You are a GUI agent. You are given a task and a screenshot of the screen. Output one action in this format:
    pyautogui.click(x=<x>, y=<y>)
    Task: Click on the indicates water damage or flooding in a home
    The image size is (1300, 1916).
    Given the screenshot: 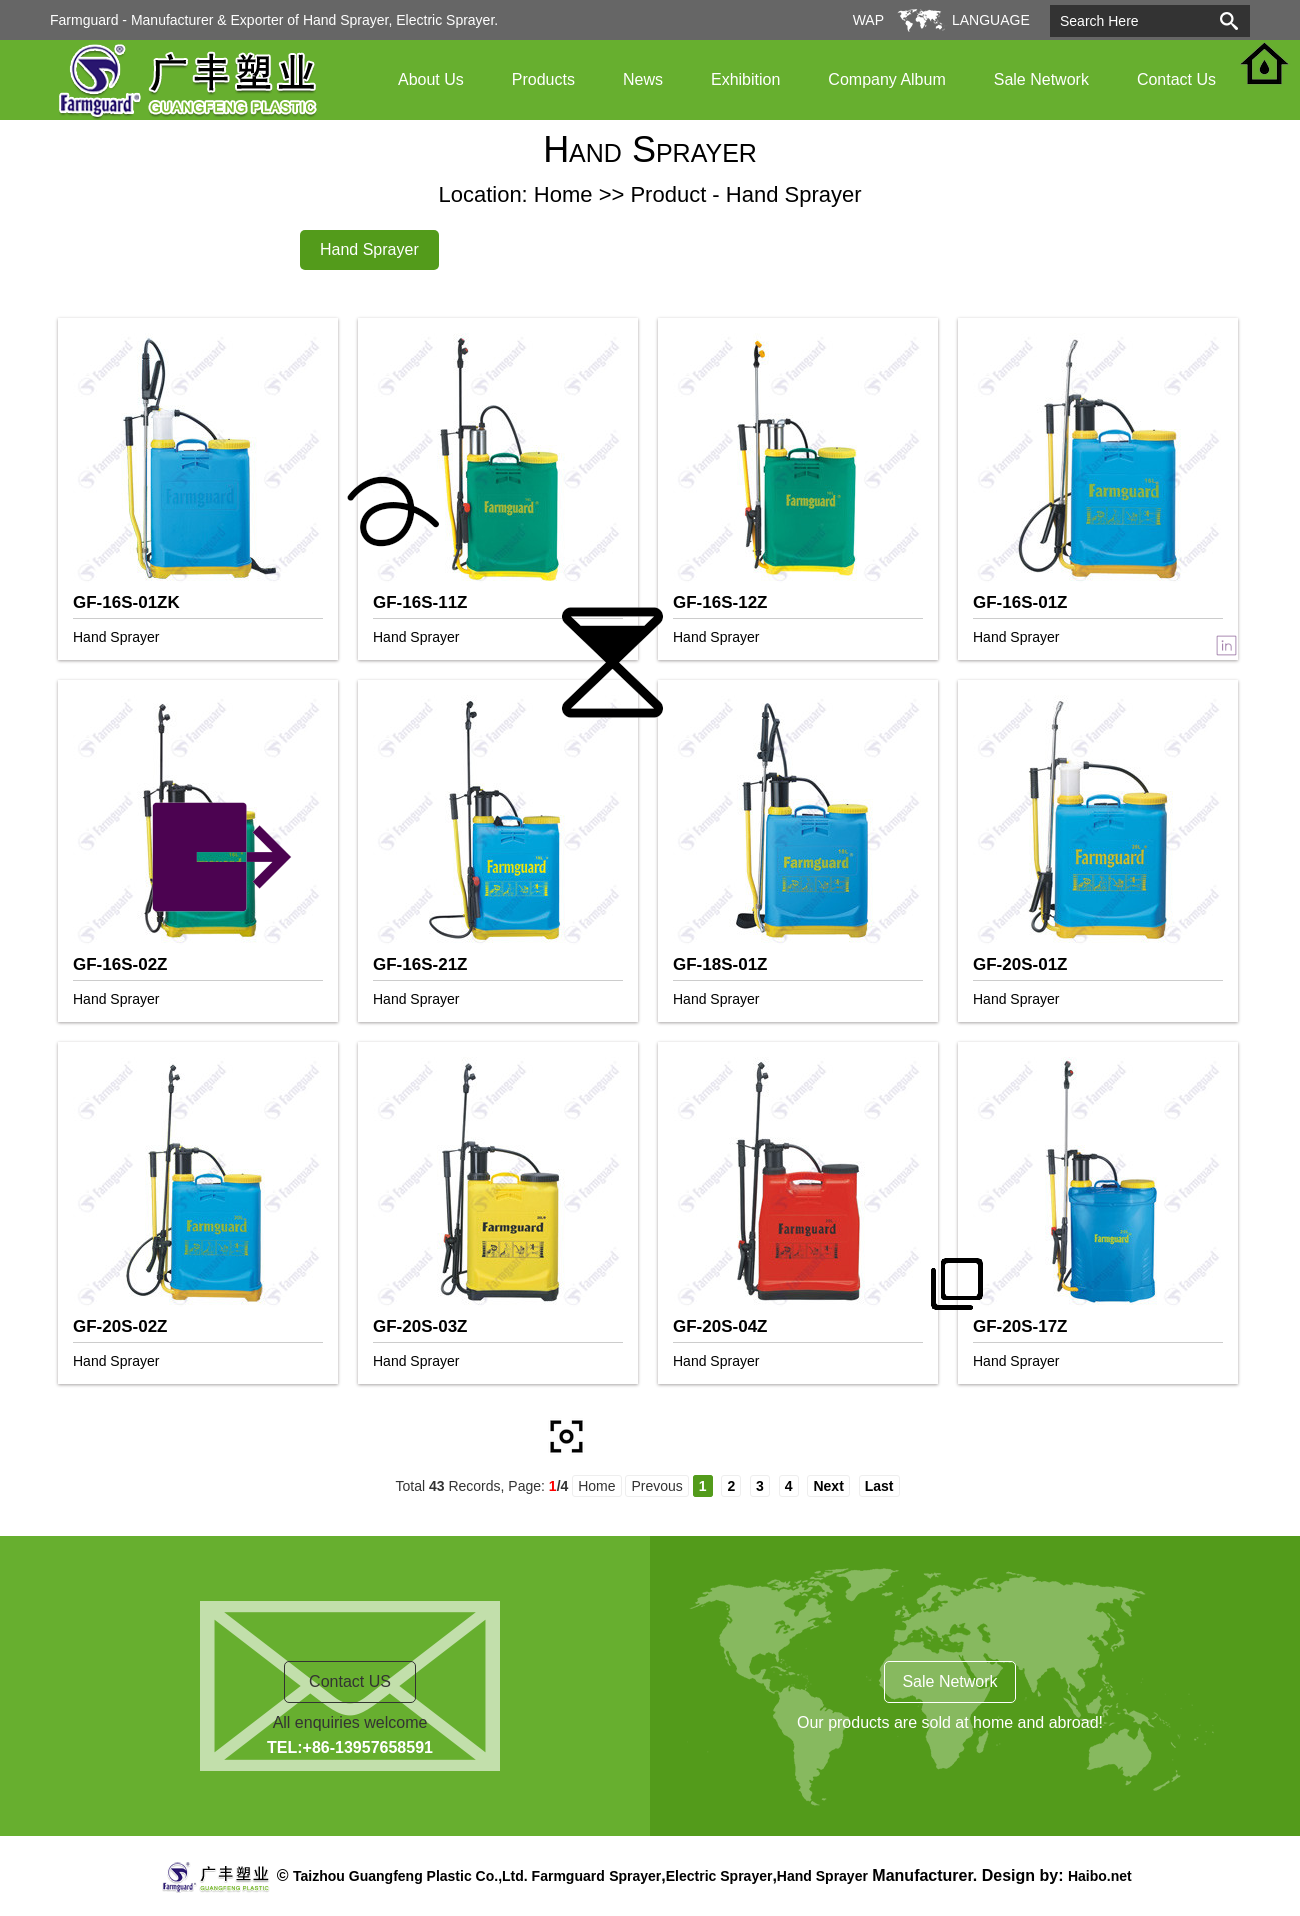 What is the action you would take?
    pyautogui.click(x=1264, y=64)
    